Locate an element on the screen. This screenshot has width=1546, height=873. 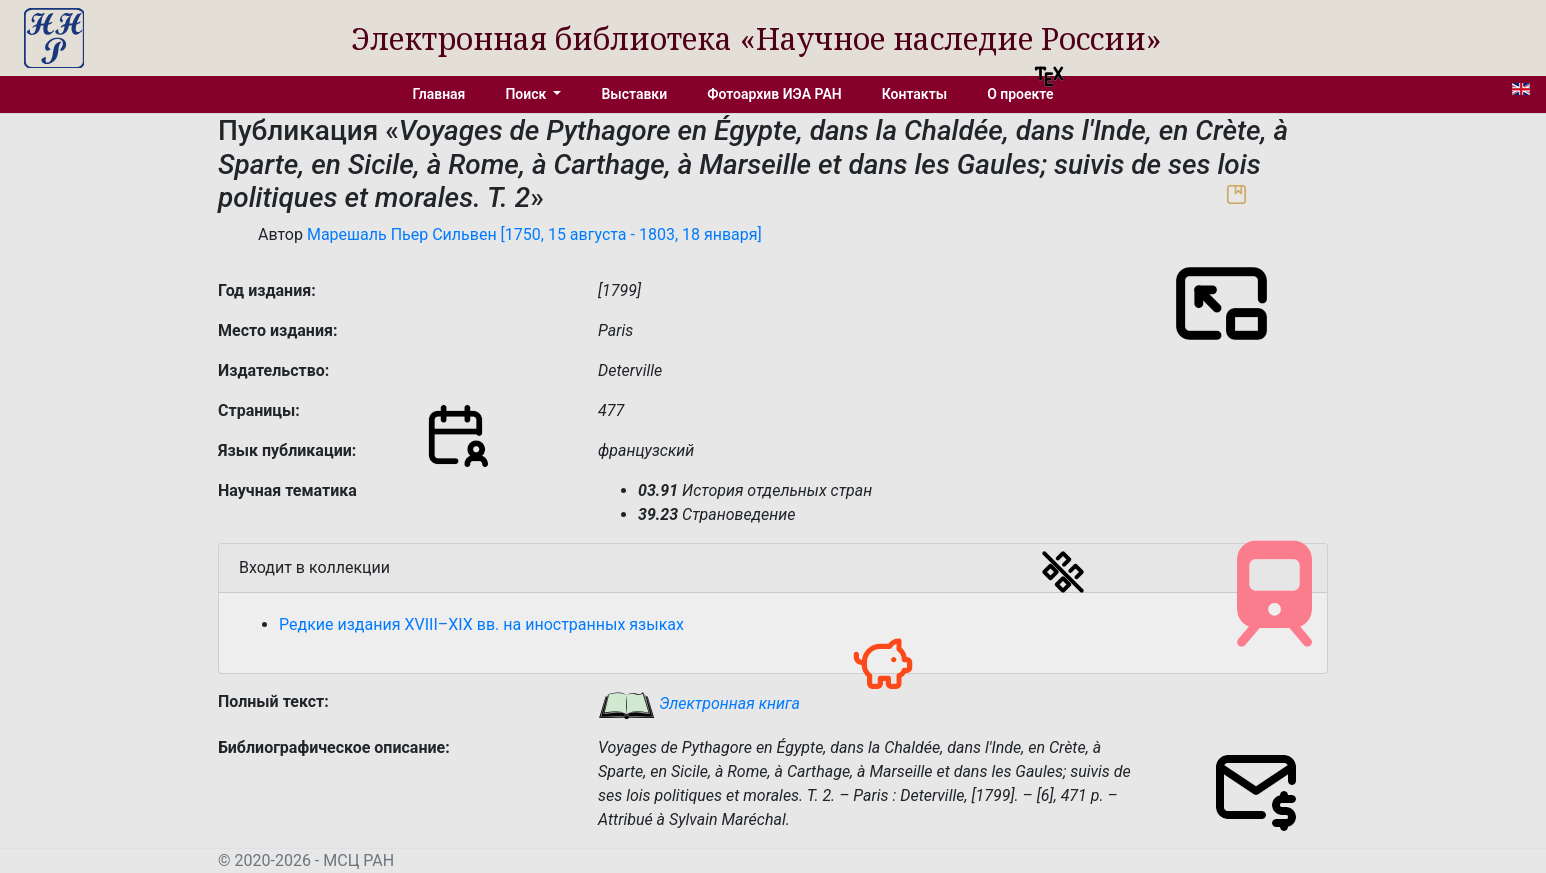
components or modules are currently disabled is located at coordinates (1063, 572).